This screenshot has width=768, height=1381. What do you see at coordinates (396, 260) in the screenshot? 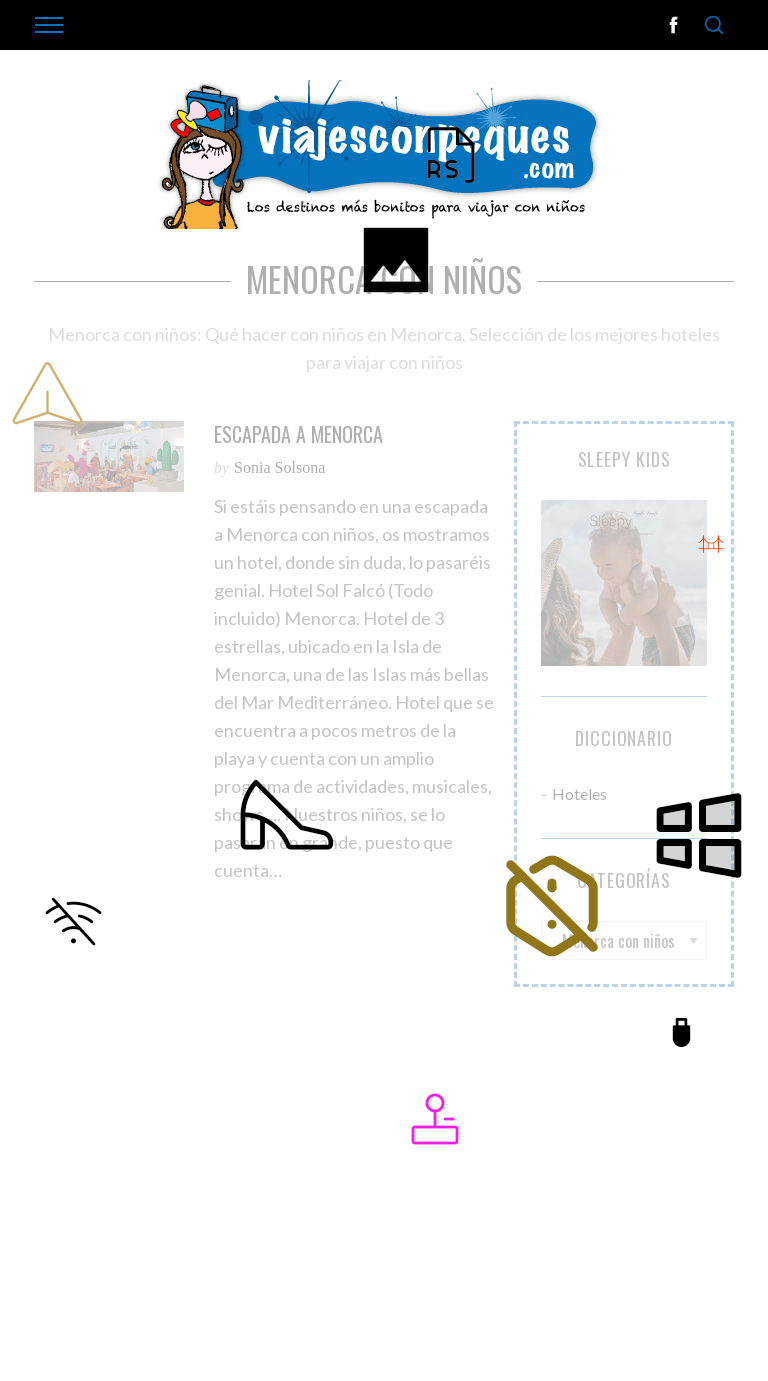
I see `view photos or images` at bounding box center [396, 260].